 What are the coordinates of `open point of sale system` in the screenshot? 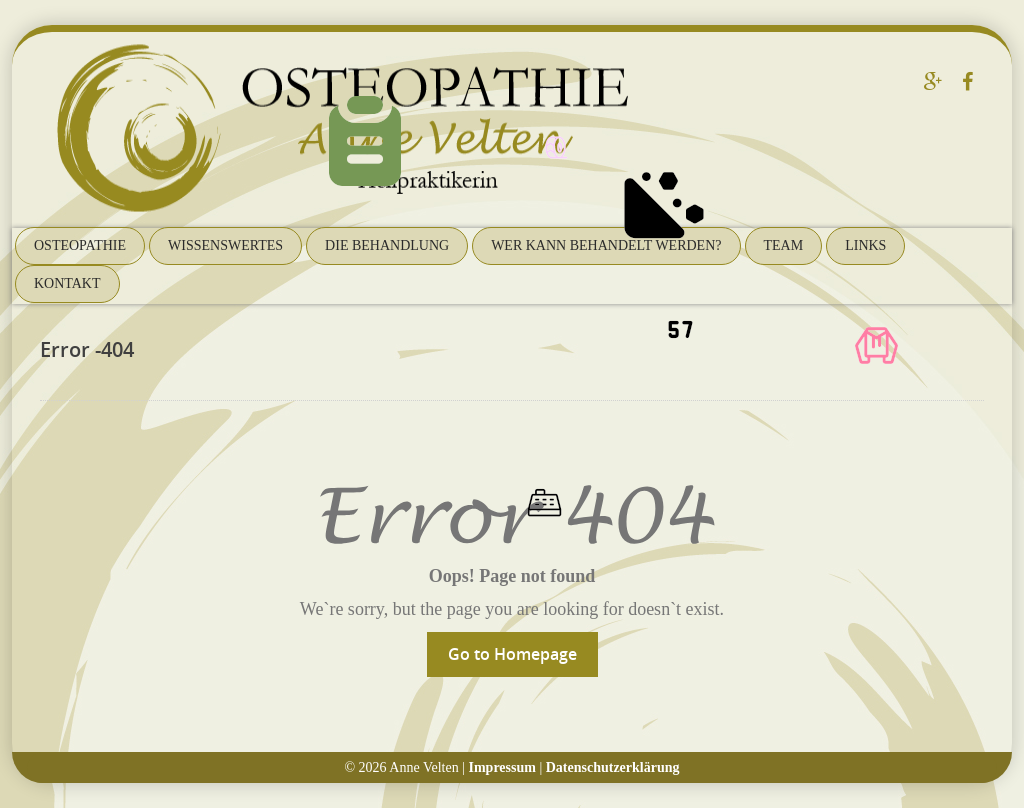 It's located at (544, 504).